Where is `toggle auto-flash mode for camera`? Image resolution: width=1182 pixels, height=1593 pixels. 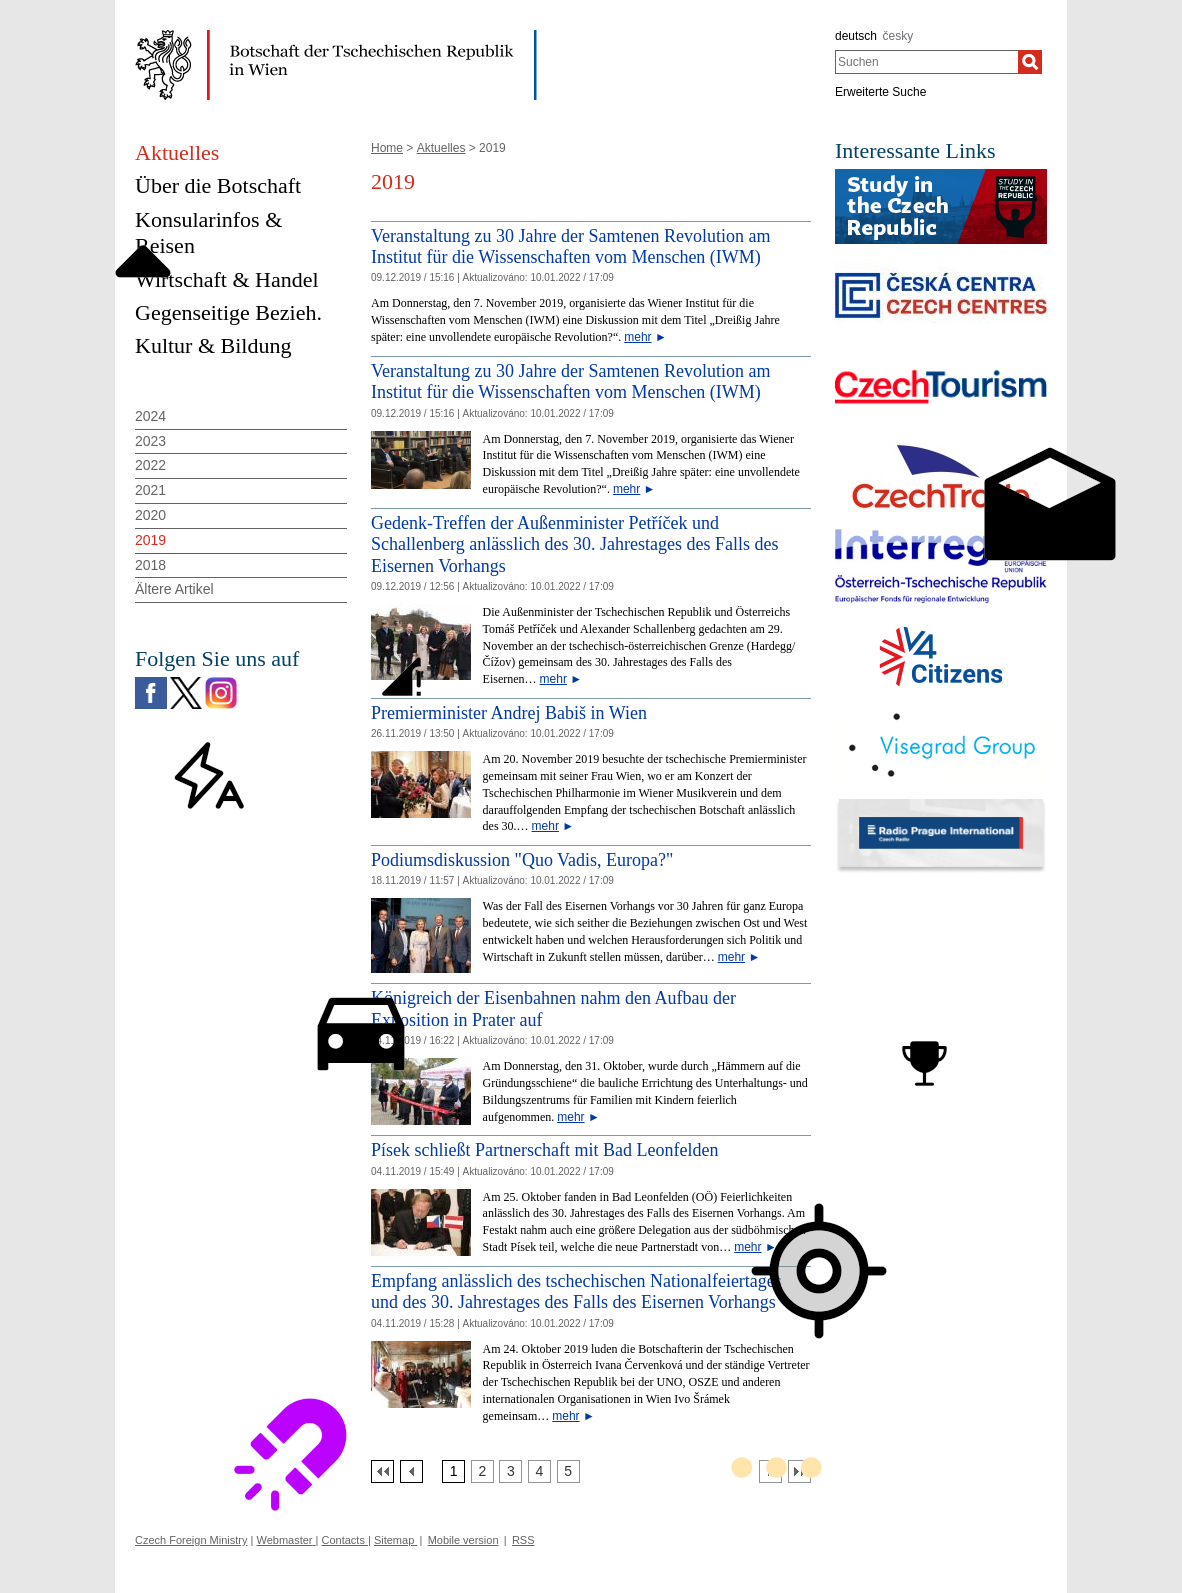
toggle auto-flash mode for camera is located at coordinates (208, 778).